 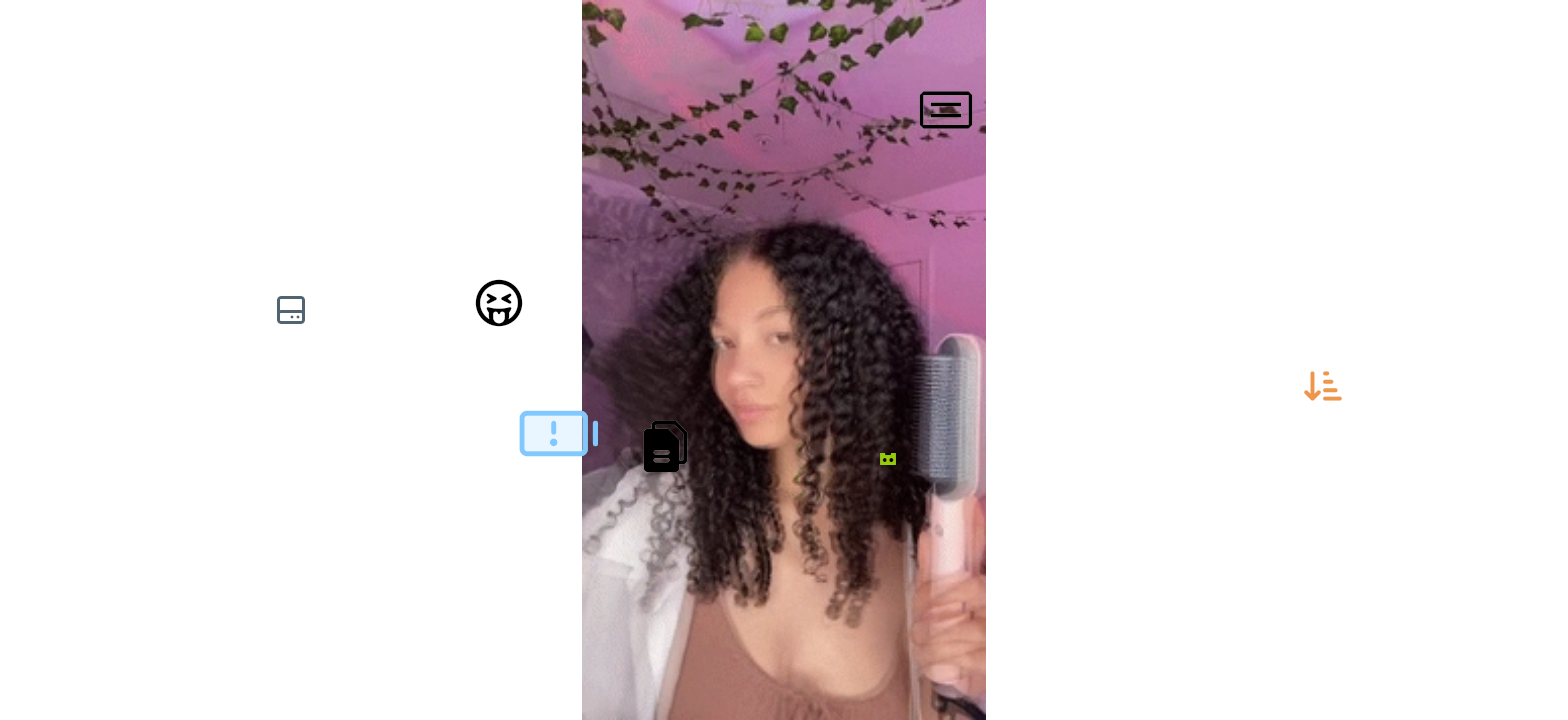 I want to click on simplybuilt brand logo, so click(x=888, y=459).